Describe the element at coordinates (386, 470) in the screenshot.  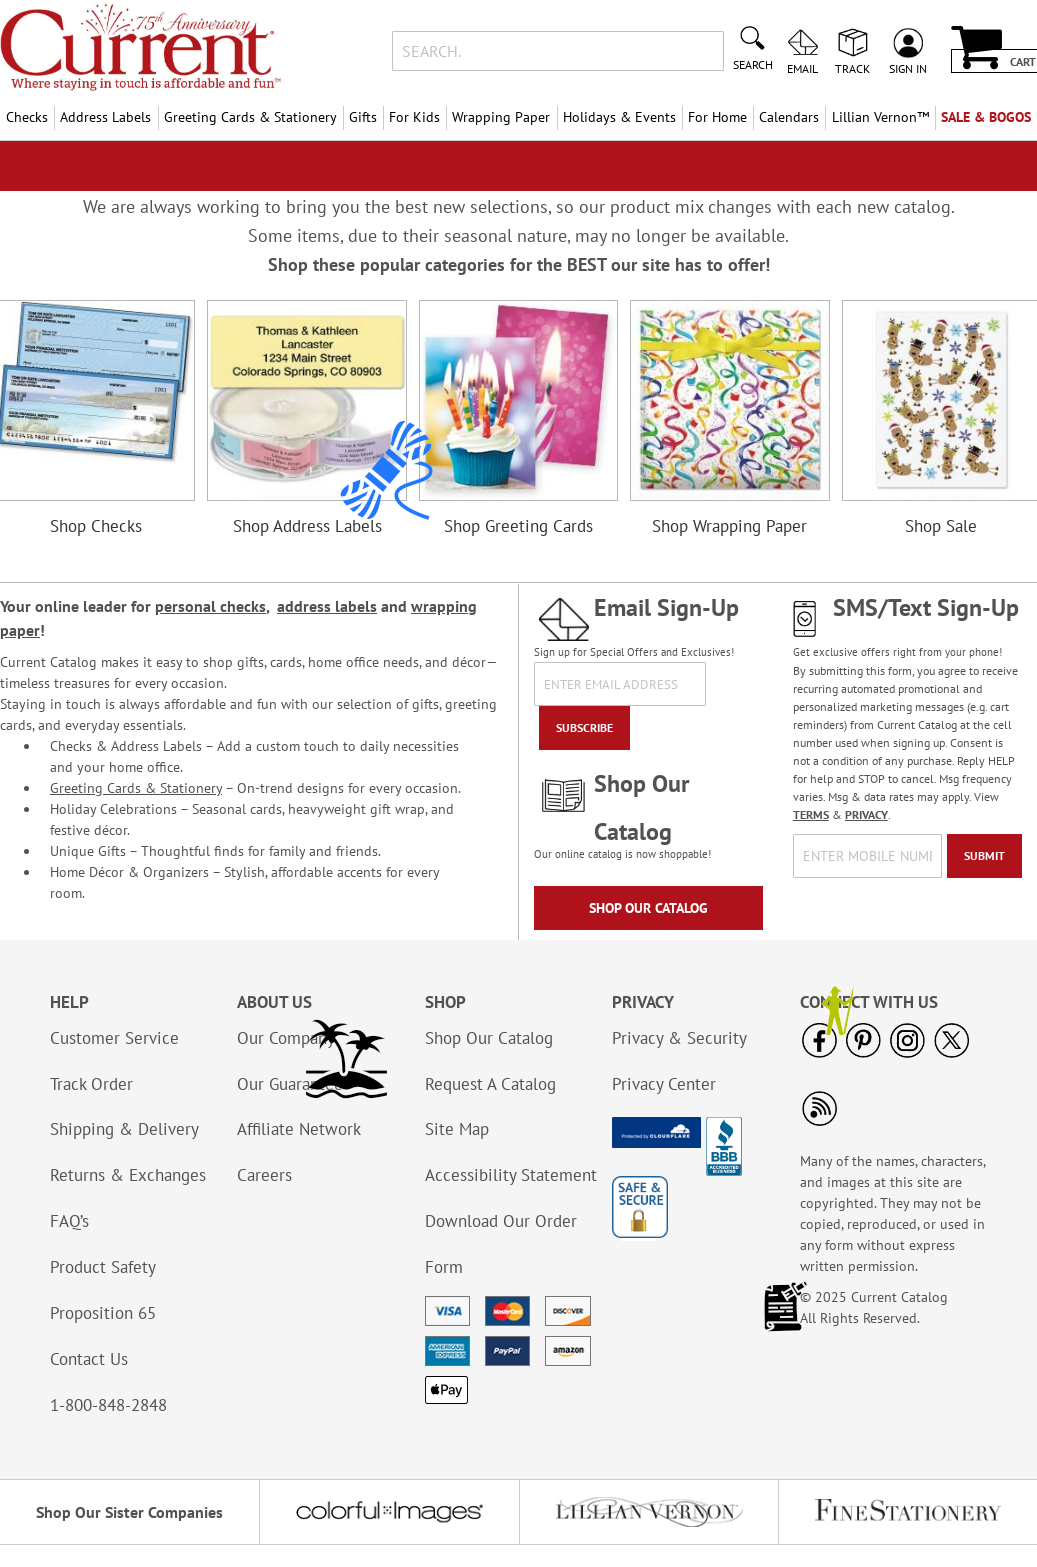
I see `crafting or knitting category in a game` at that location.